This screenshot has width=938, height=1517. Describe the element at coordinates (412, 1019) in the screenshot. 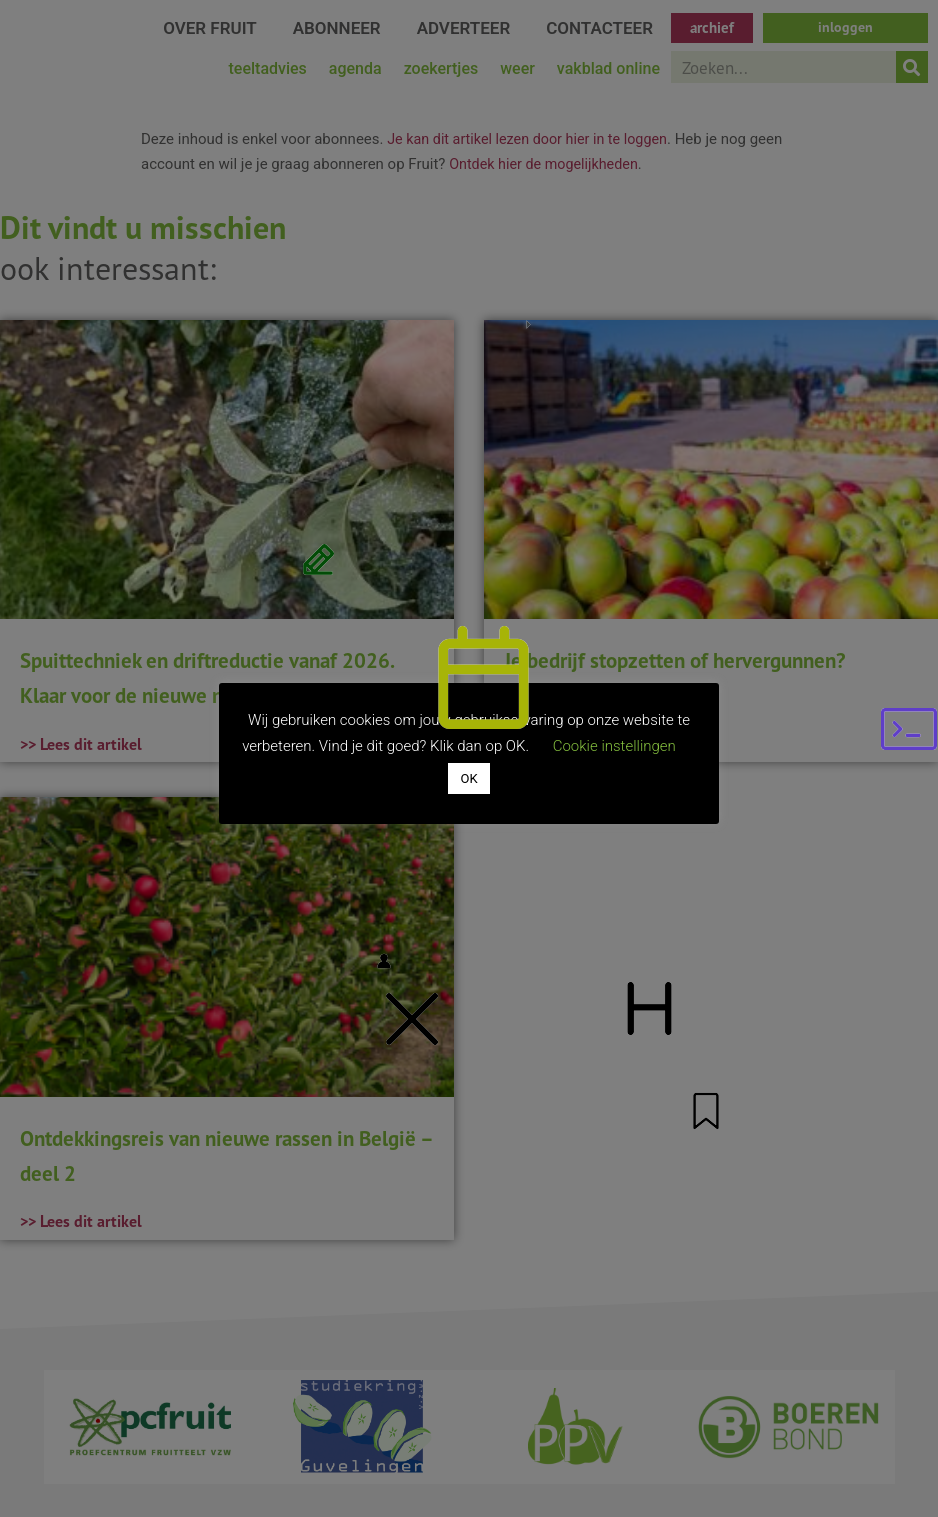

I see `close the current window or dialog` at that location.